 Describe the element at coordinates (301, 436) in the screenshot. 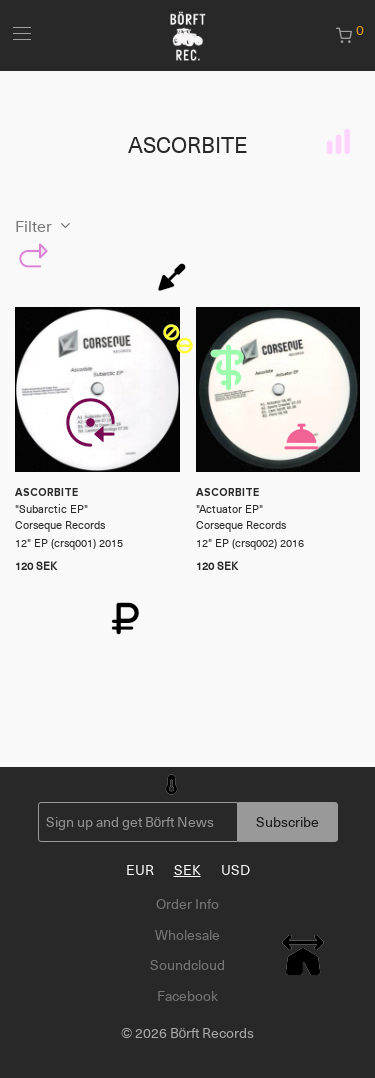

I see `request concierge or front desk assistance` at that location.